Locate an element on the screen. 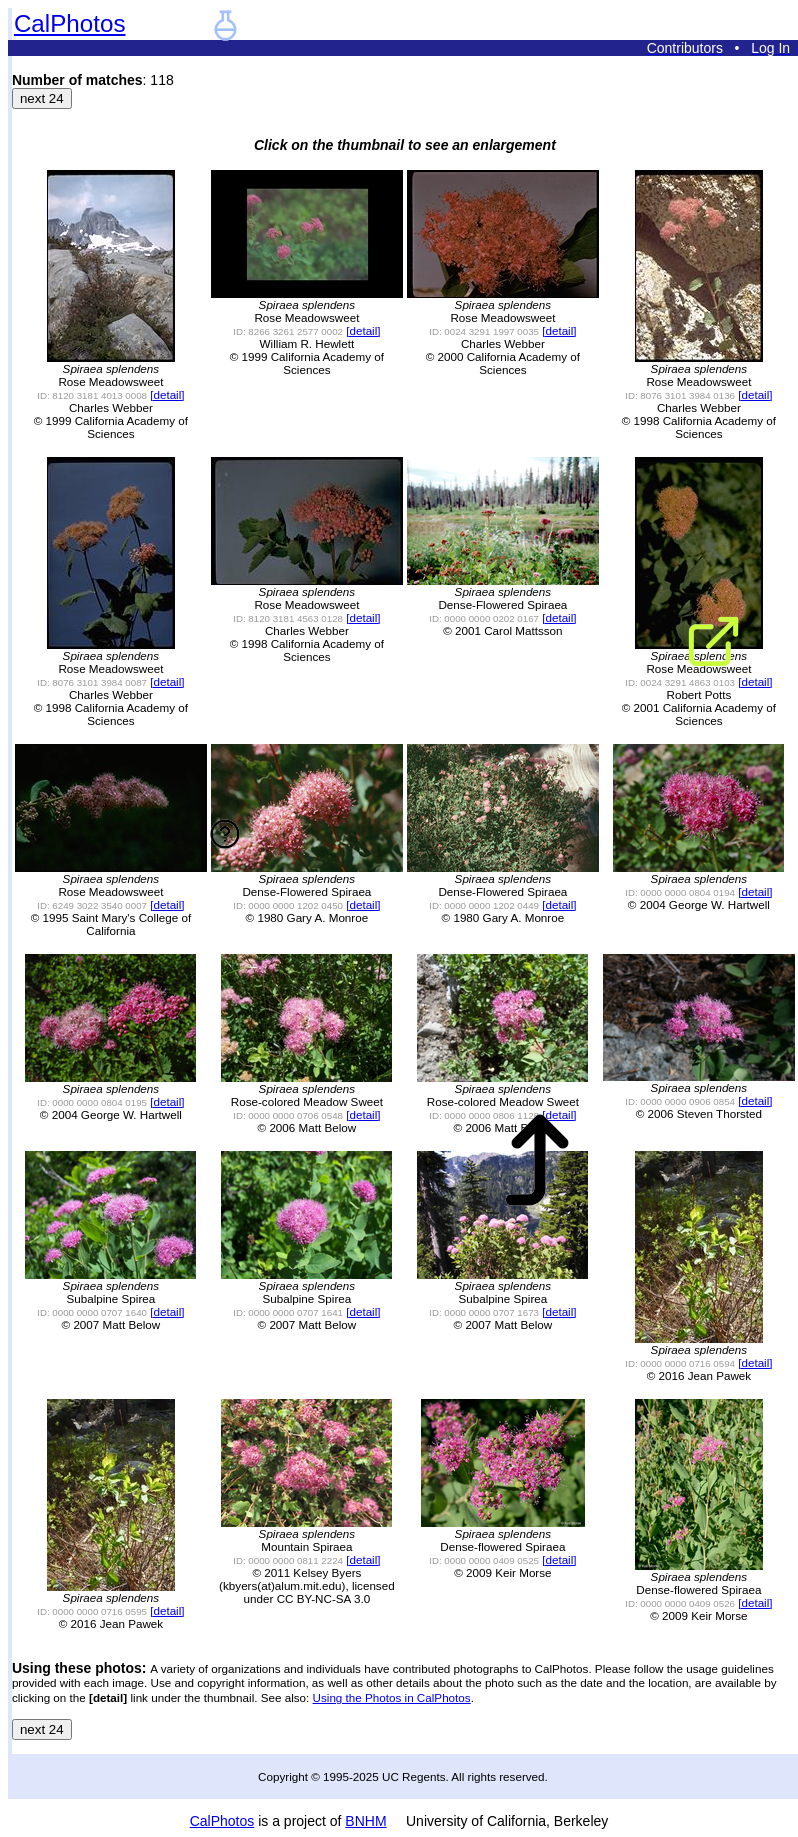 The height and width of the screenshot is (1837, 798). access help or support information is located at coordinates (225, 834).